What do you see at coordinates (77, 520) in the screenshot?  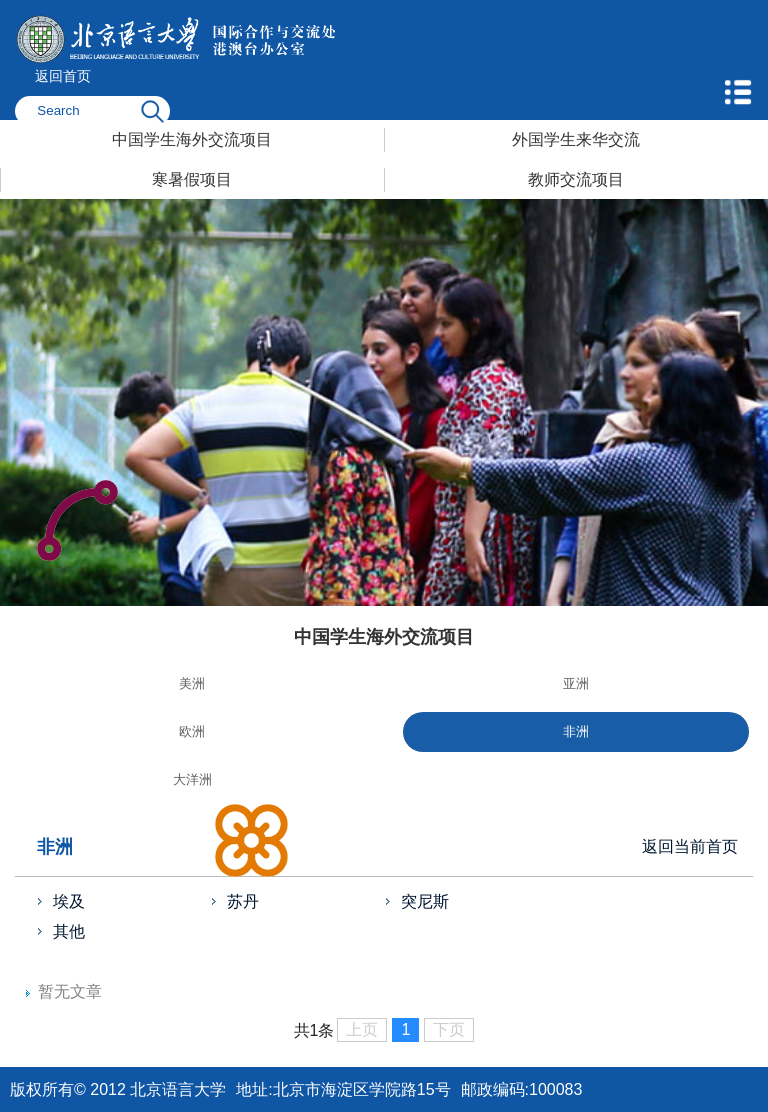 I see `draw a curved path or bezier line` at bounding box center [77, 520].